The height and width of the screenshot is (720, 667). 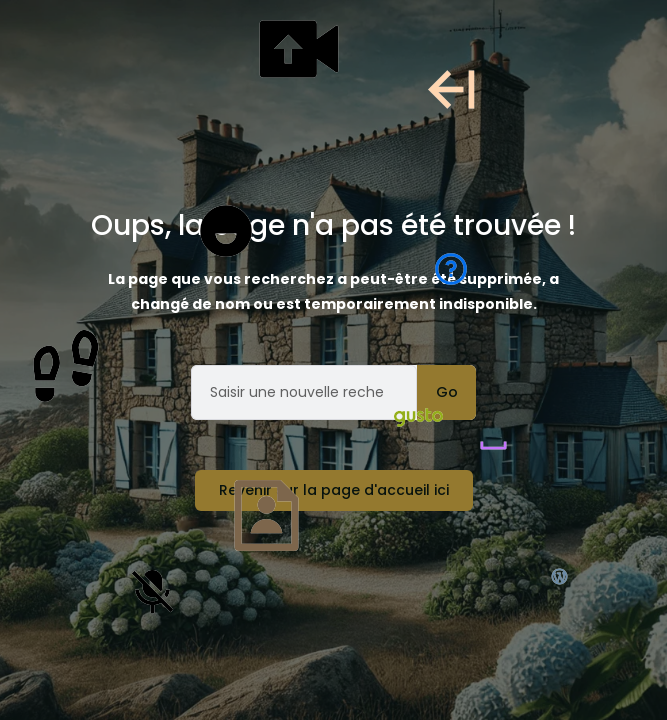 I want to click on insert a space character in text, so click(x=493, y=445).